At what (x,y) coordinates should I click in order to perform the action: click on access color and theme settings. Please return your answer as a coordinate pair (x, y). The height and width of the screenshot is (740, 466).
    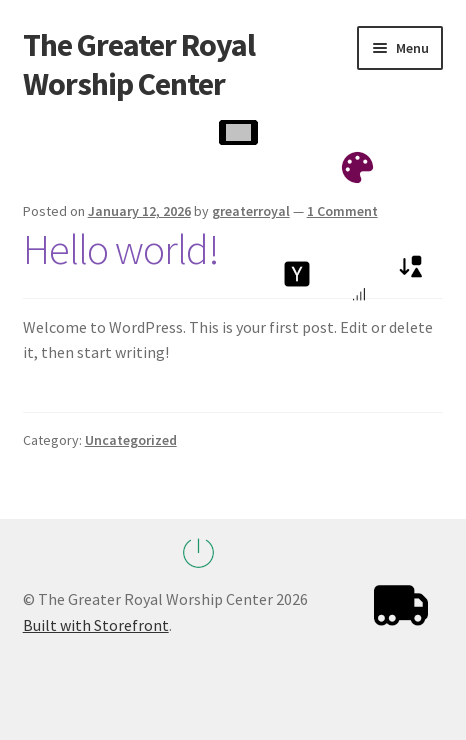
    Looking at the image, I should click on (357, 167).